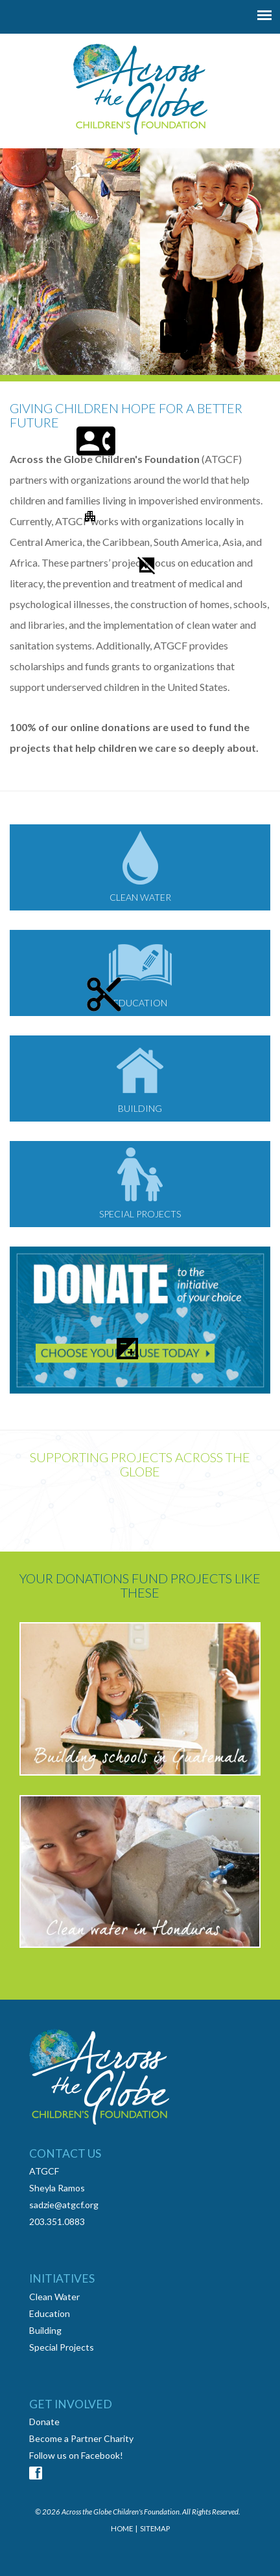 Image resolution: width=280 pixels, height=2576 pixels. What do you see at coordinates (146, 565) in the screenshot?
I see `image failed to load or is unavailable` at bounding box center [146, 565].